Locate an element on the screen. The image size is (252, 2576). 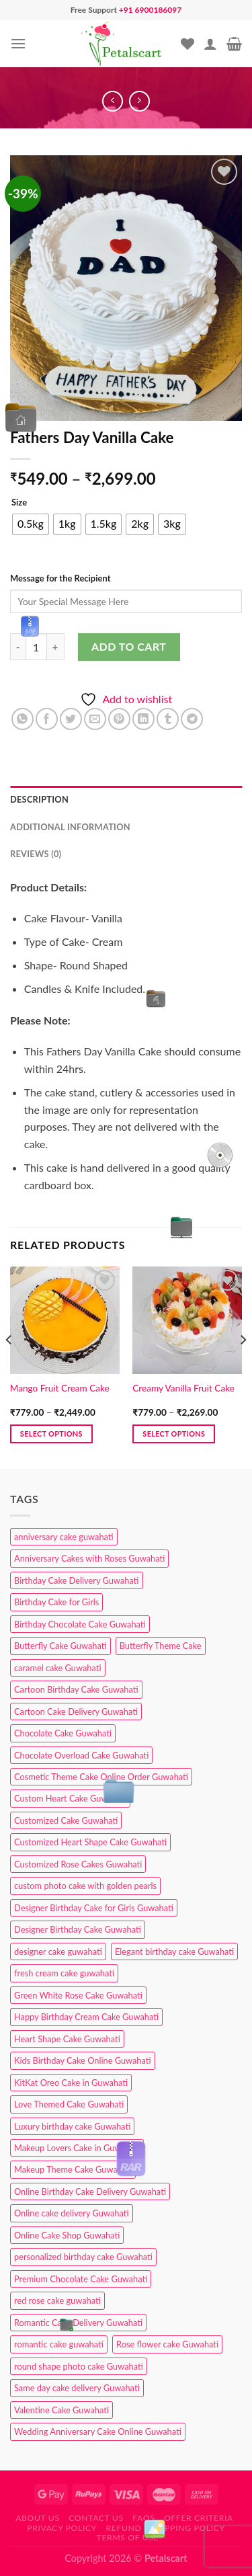
indicates a DVD-RAM disc or optical media device is located at coordinates (220, 1155).